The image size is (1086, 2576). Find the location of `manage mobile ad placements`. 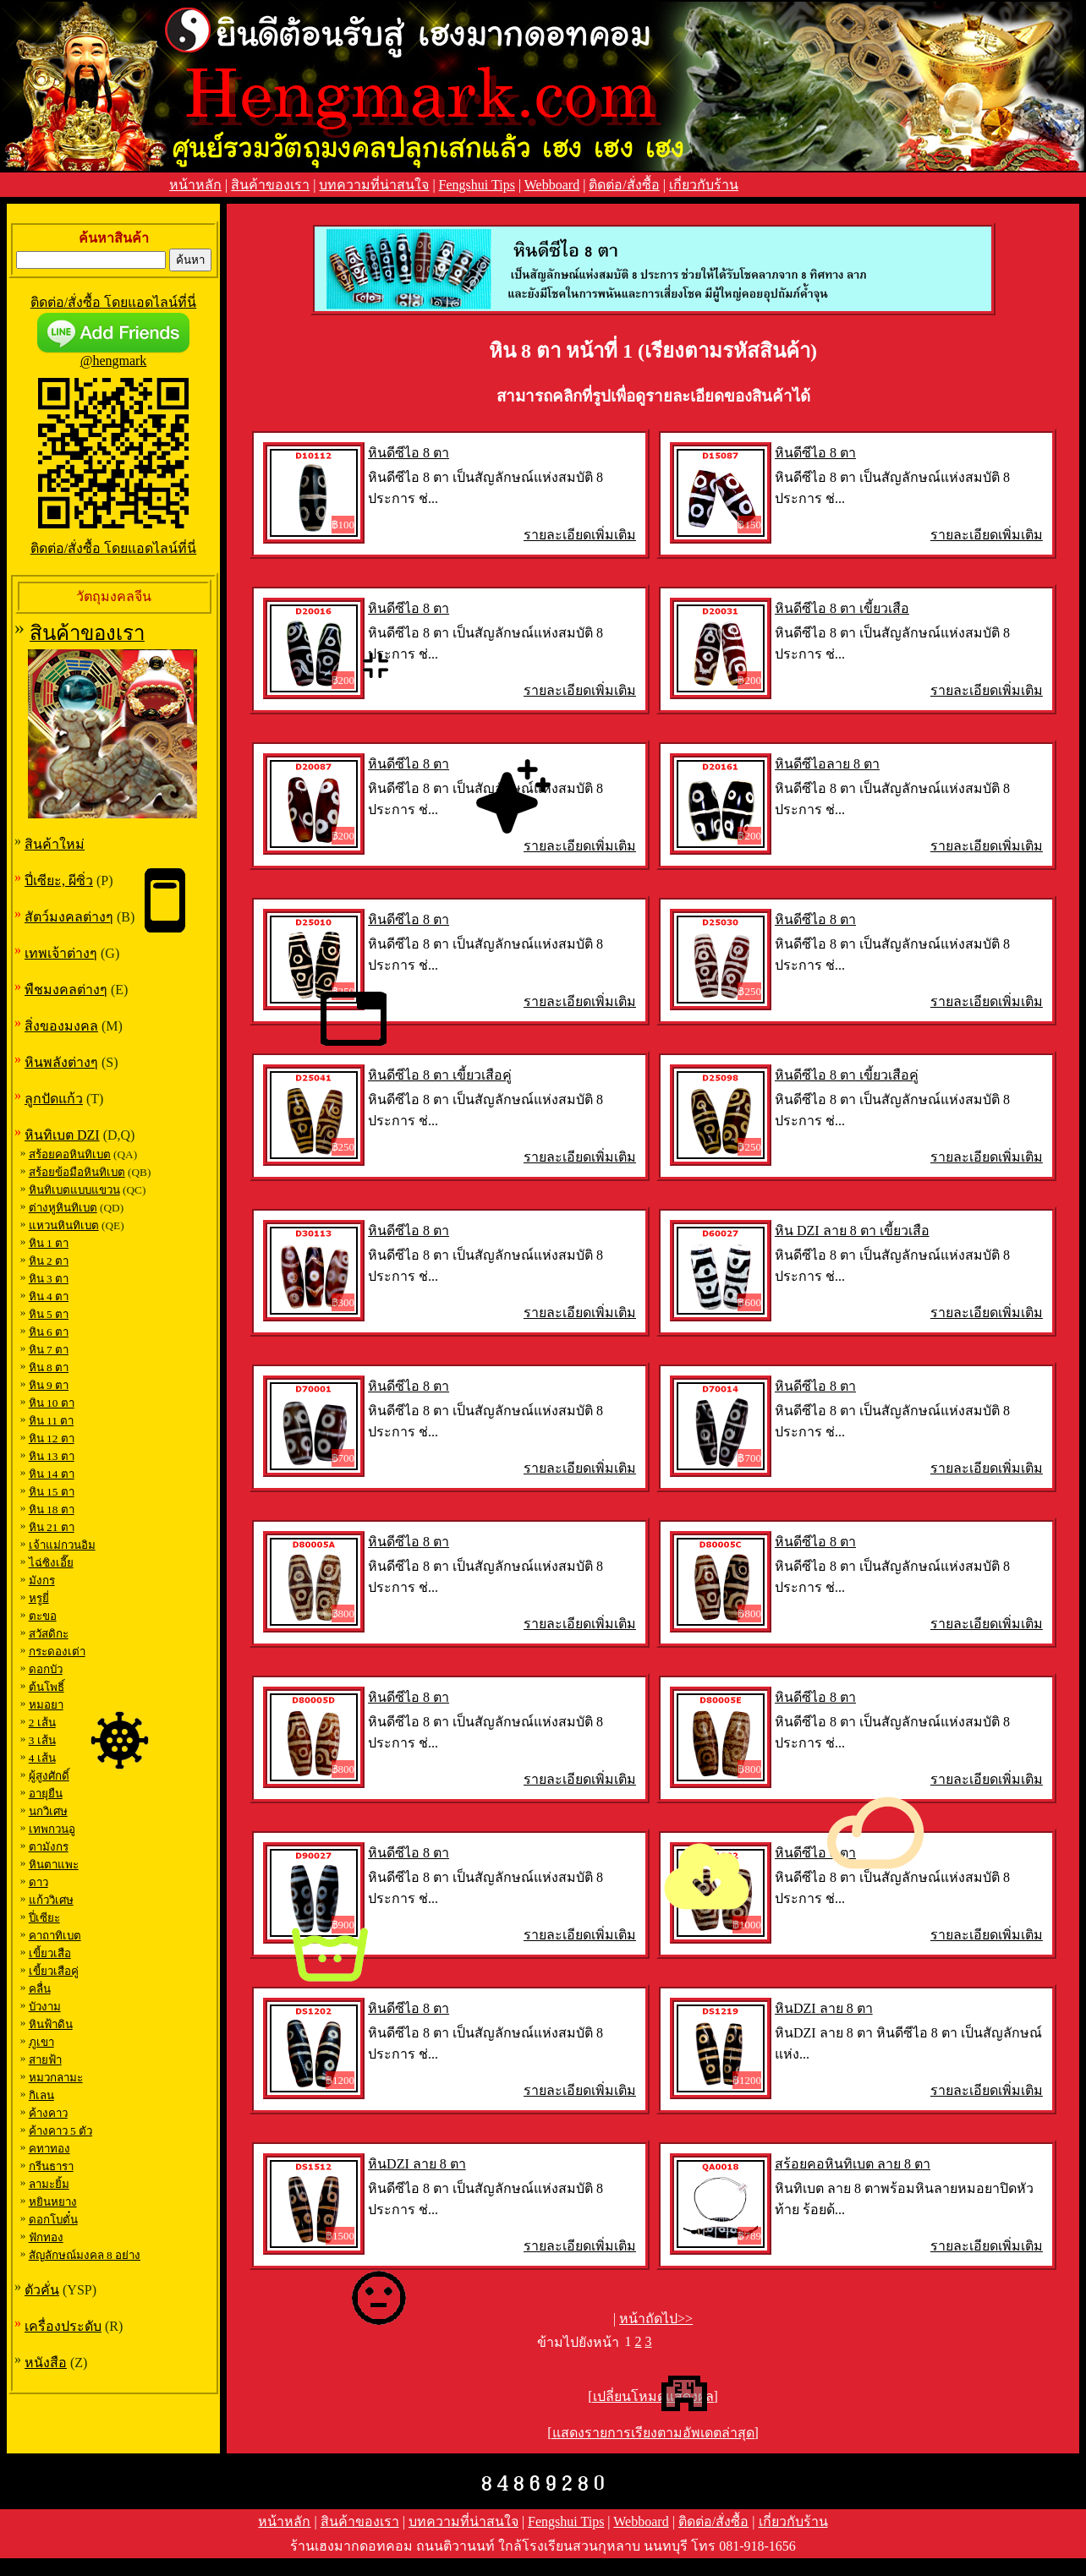

manage mobile ad placements is located at coordinates (165, 900).